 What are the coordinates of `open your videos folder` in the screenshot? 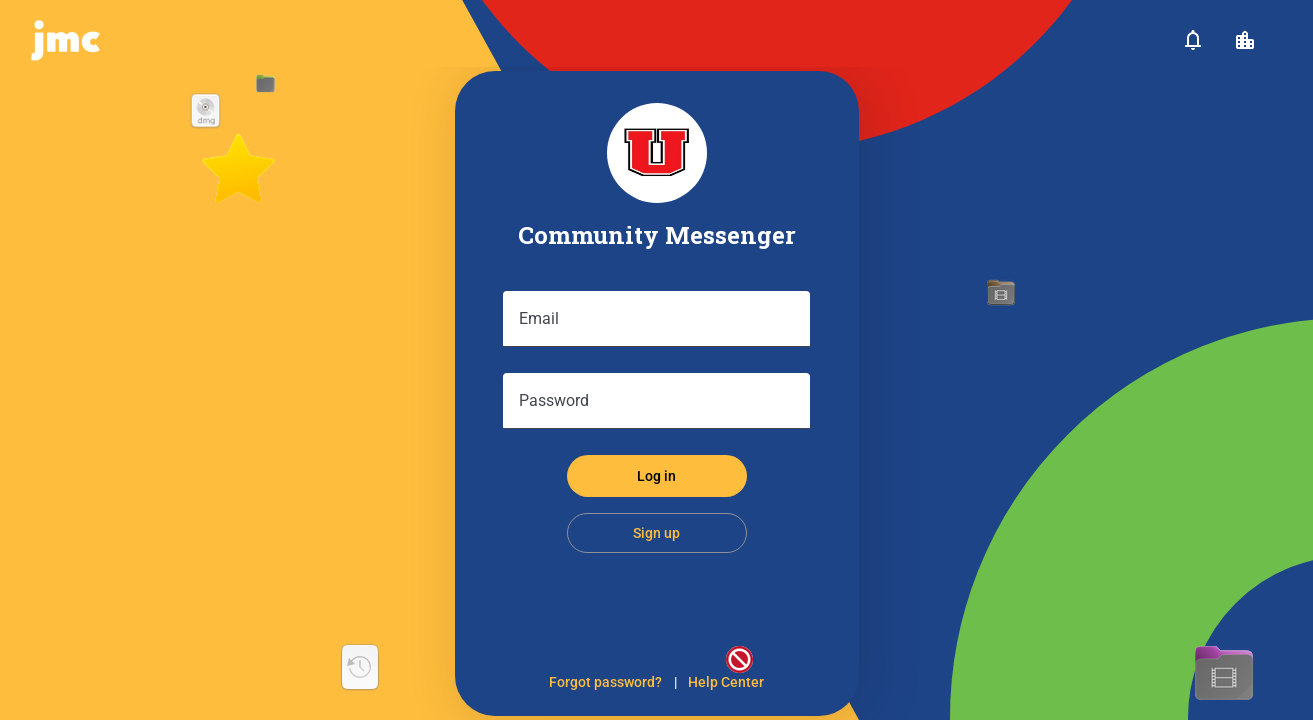 It's located at (1224, 673).